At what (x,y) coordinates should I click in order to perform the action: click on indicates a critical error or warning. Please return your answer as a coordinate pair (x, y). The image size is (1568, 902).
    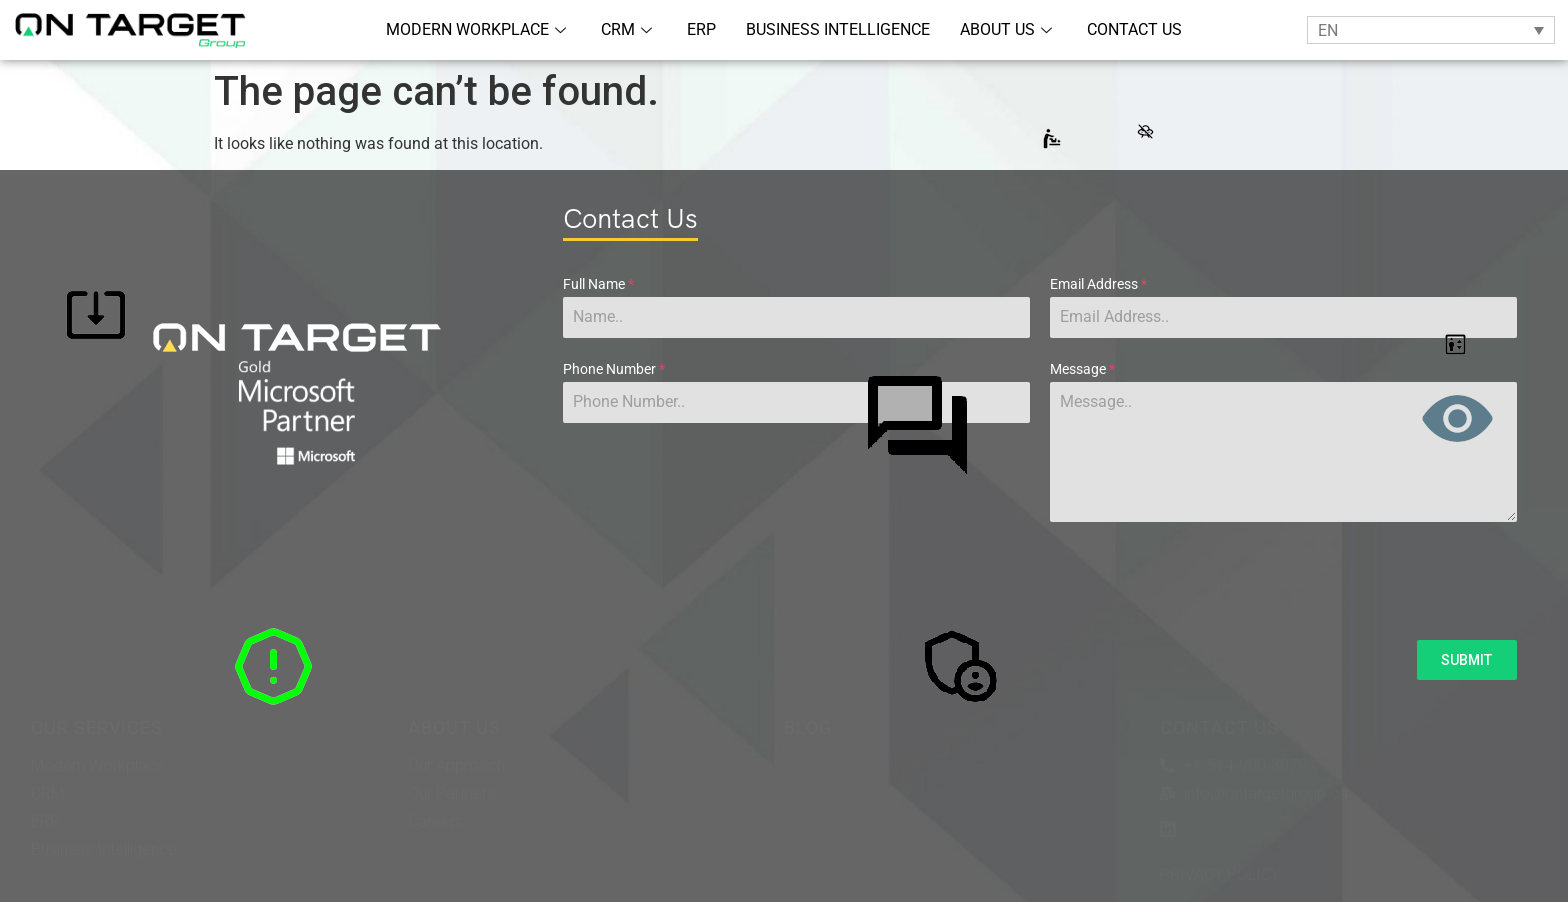
    Looking at the image, I should click on (273, 666).